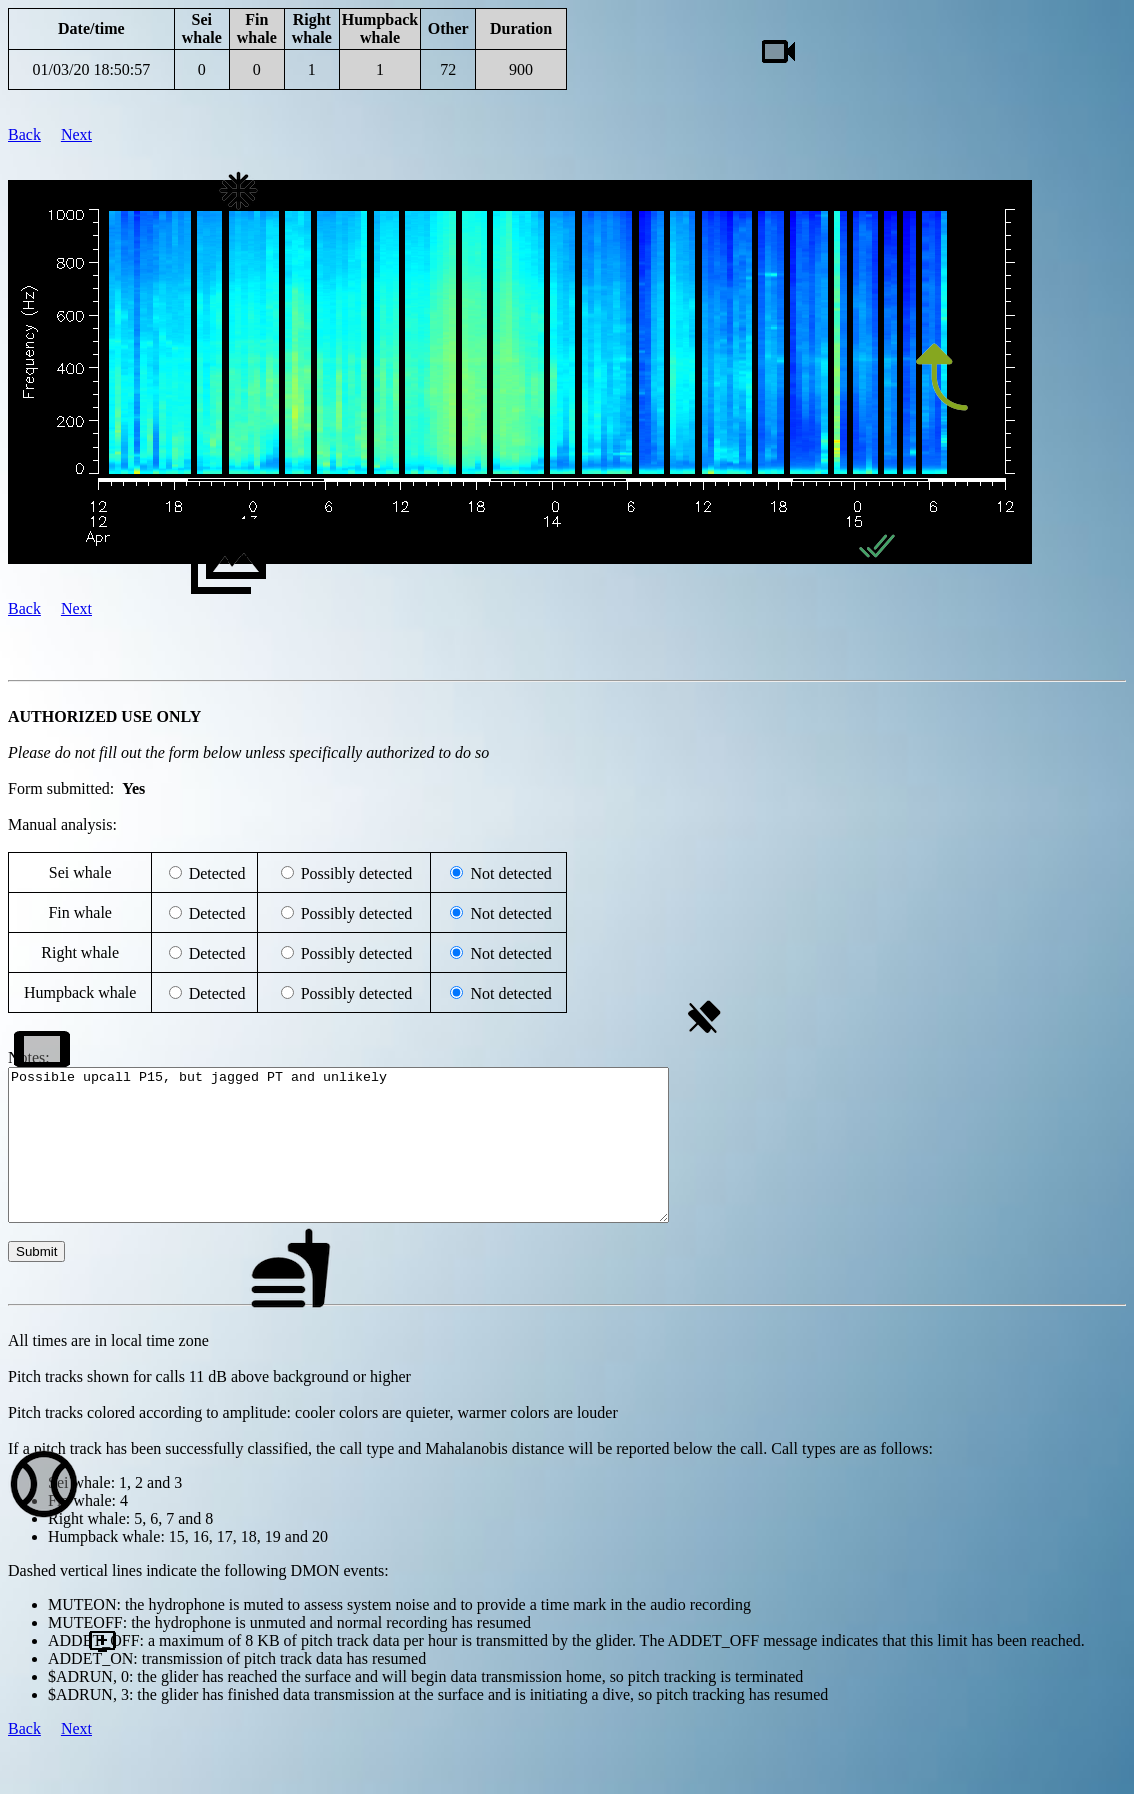  Describe the element at coordinates (44, 1484) in the screenshot. I see `access baseball scores and updates` at that location.